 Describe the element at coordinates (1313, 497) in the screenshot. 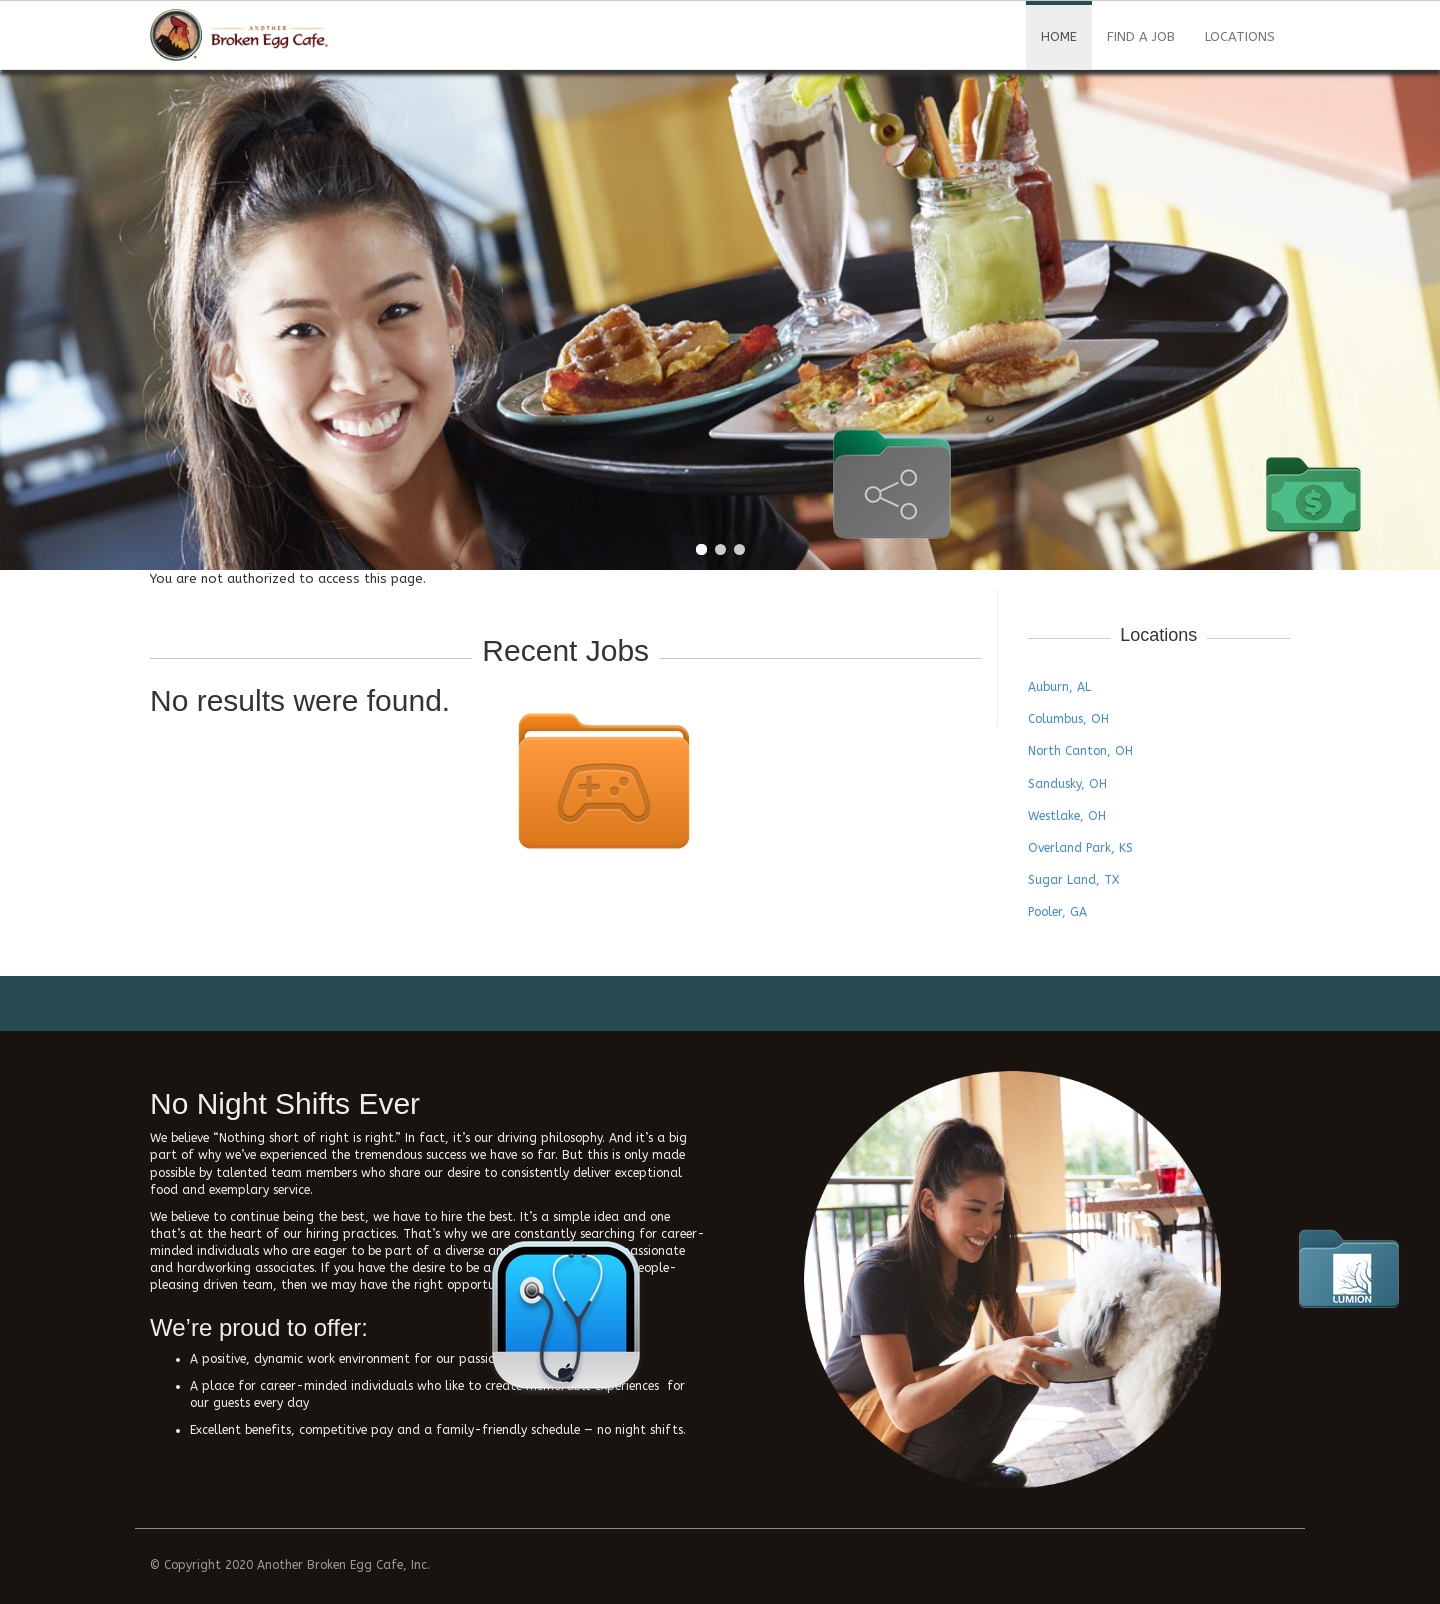

I see `open folder containing financial documents` at that location.